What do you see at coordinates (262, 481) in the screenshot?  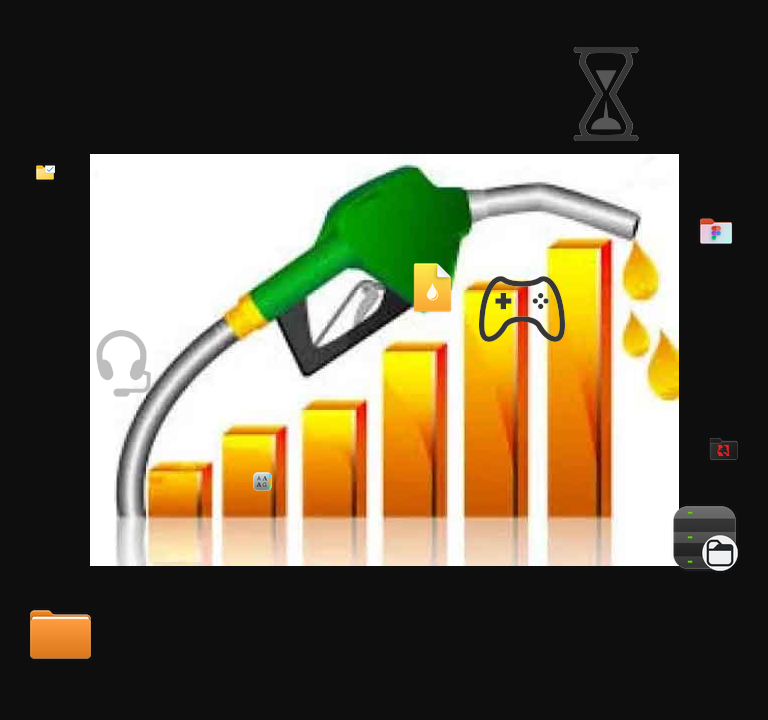 I see `open the fonts management app` at bounding box center [262, 481].